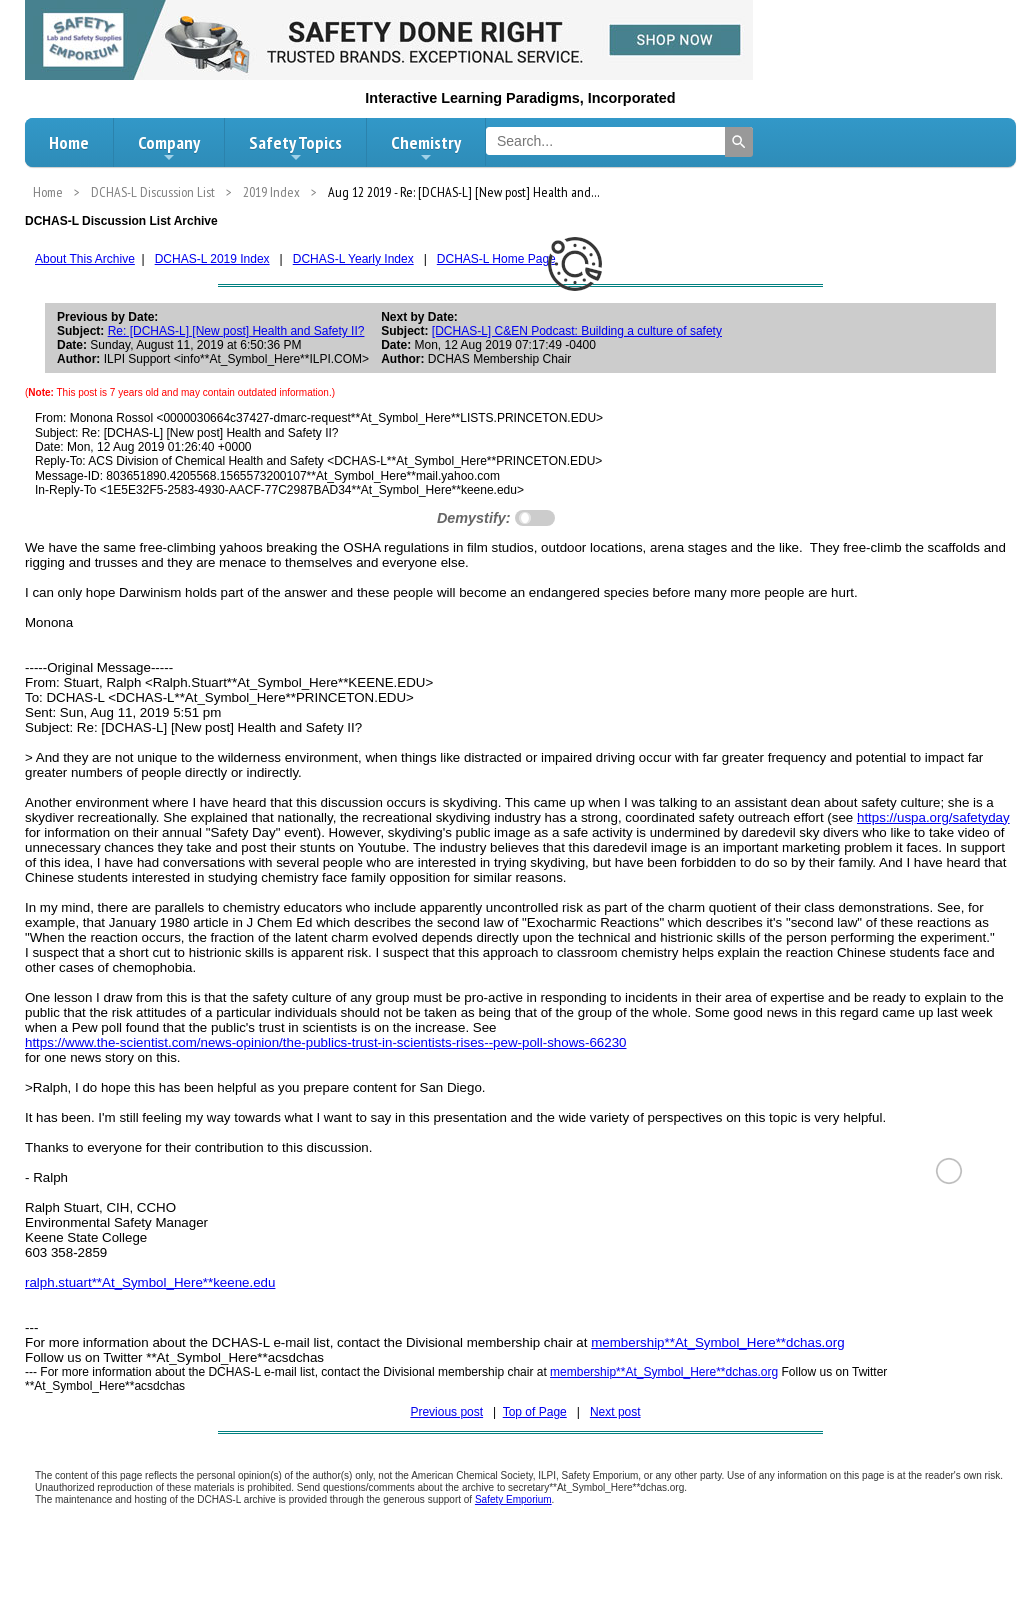 The height and width of the screenshot is (1624, 1024). What do you see at coordinates (949, 1171) in the screenshot?
I see `unselected radio button option` at bounding box center [949, 1171].